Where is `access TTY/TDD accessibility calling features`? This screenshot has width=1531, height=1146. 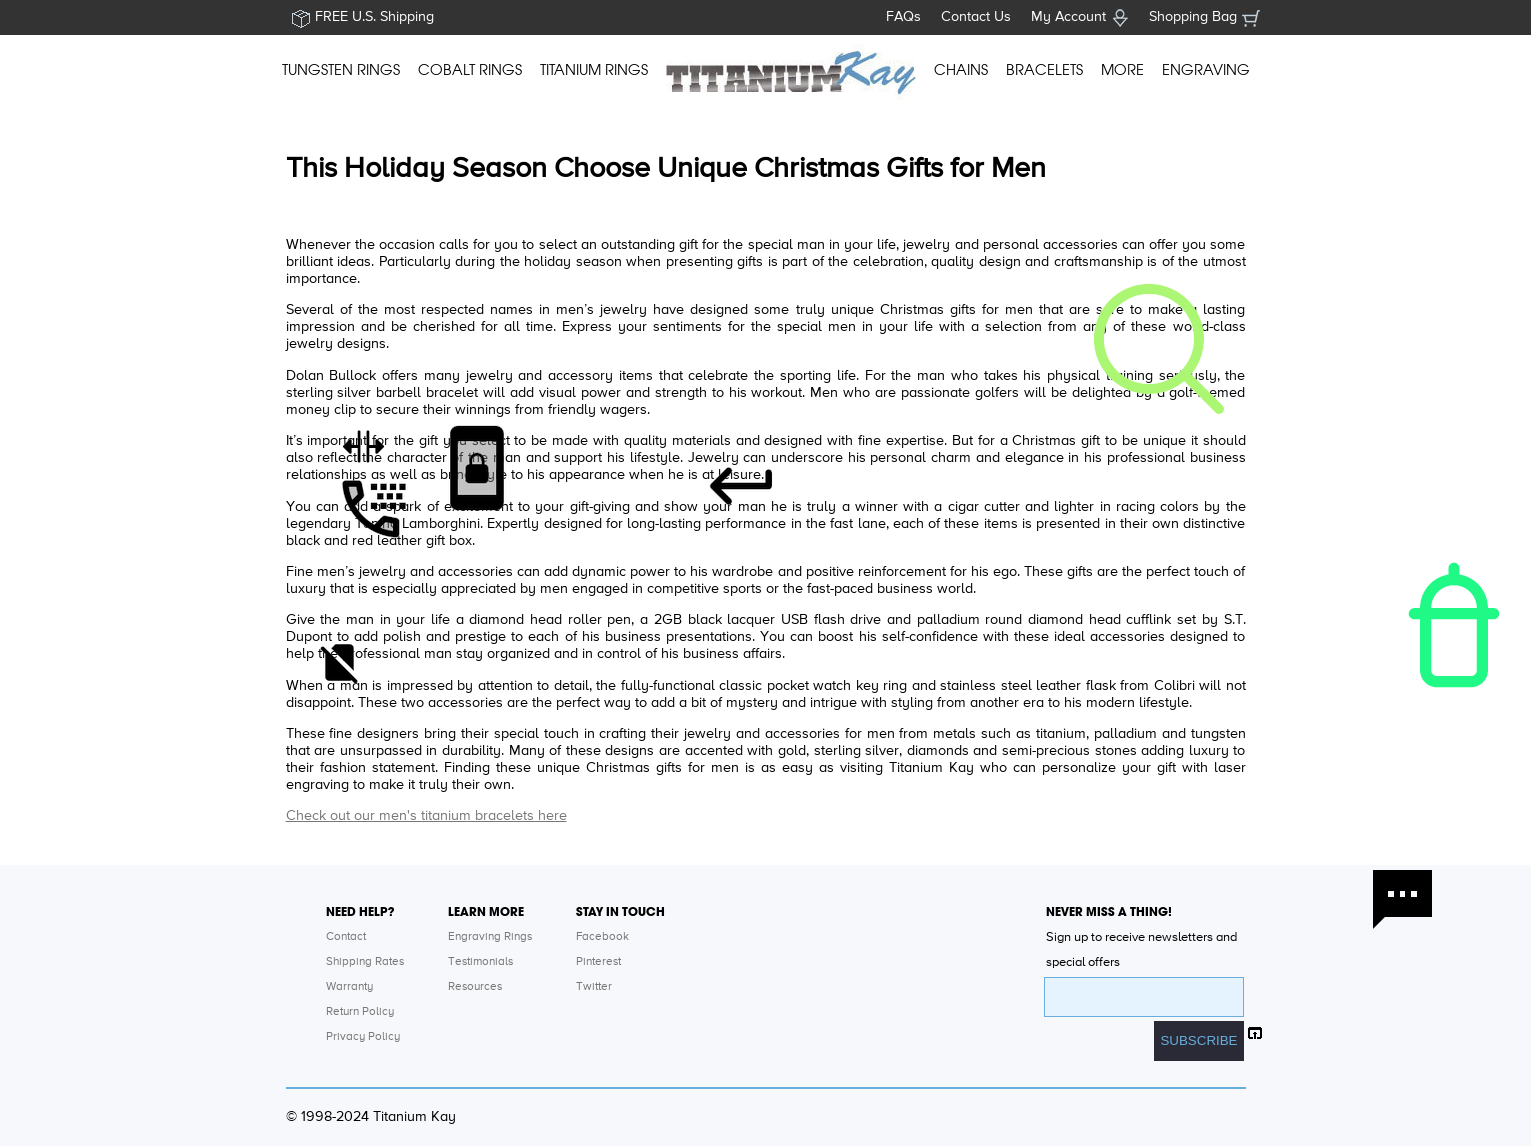
access TTY/TDD accessibility calling features is located at coordinates (374, 509).